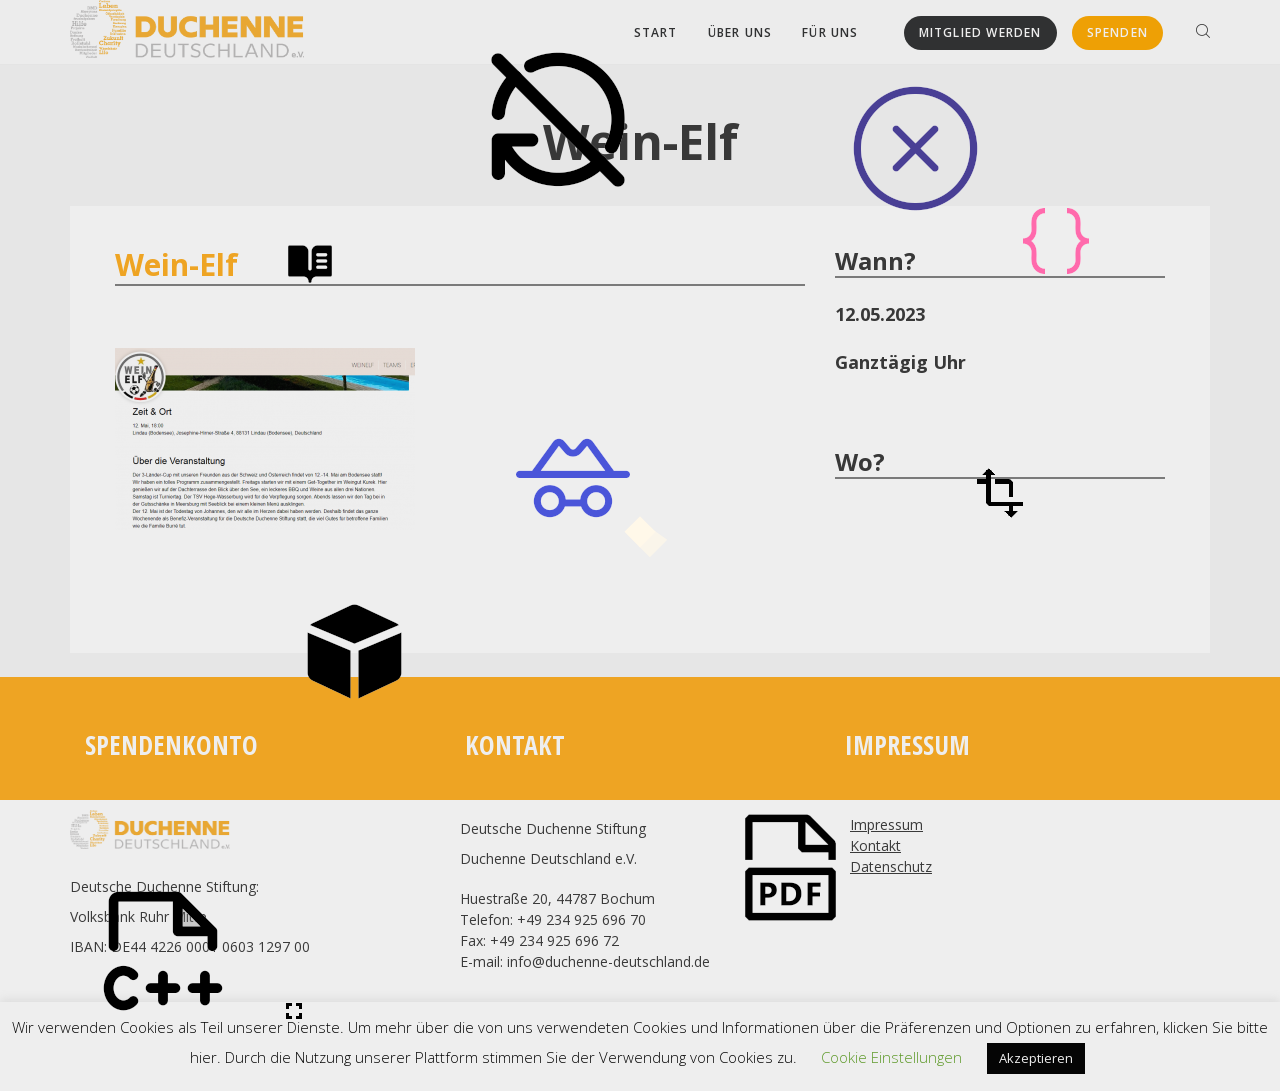 Image resolution: width=1280 pixels, height=1091 pixels. Describe the element at coordinates (1000, 493) in the screenshot. I see `transform or resize an image` at that location.